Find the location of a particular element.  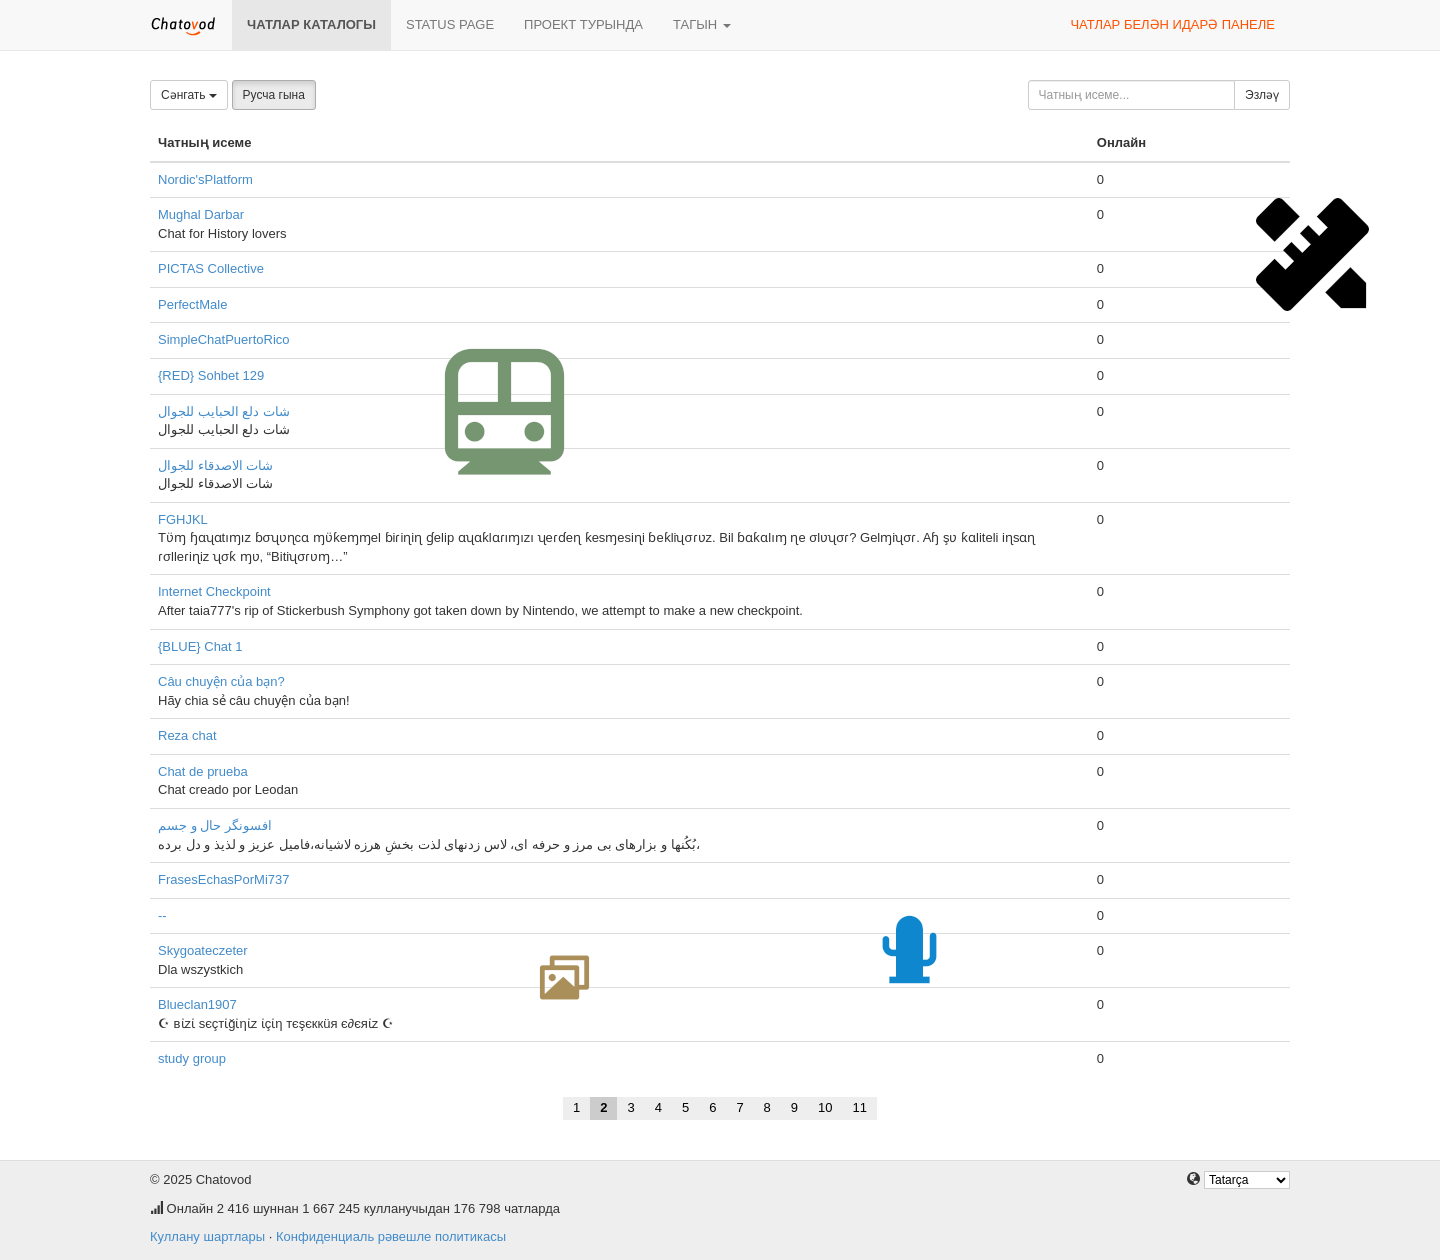

desert or arid climate indicator is located at coordinates (909, 949).